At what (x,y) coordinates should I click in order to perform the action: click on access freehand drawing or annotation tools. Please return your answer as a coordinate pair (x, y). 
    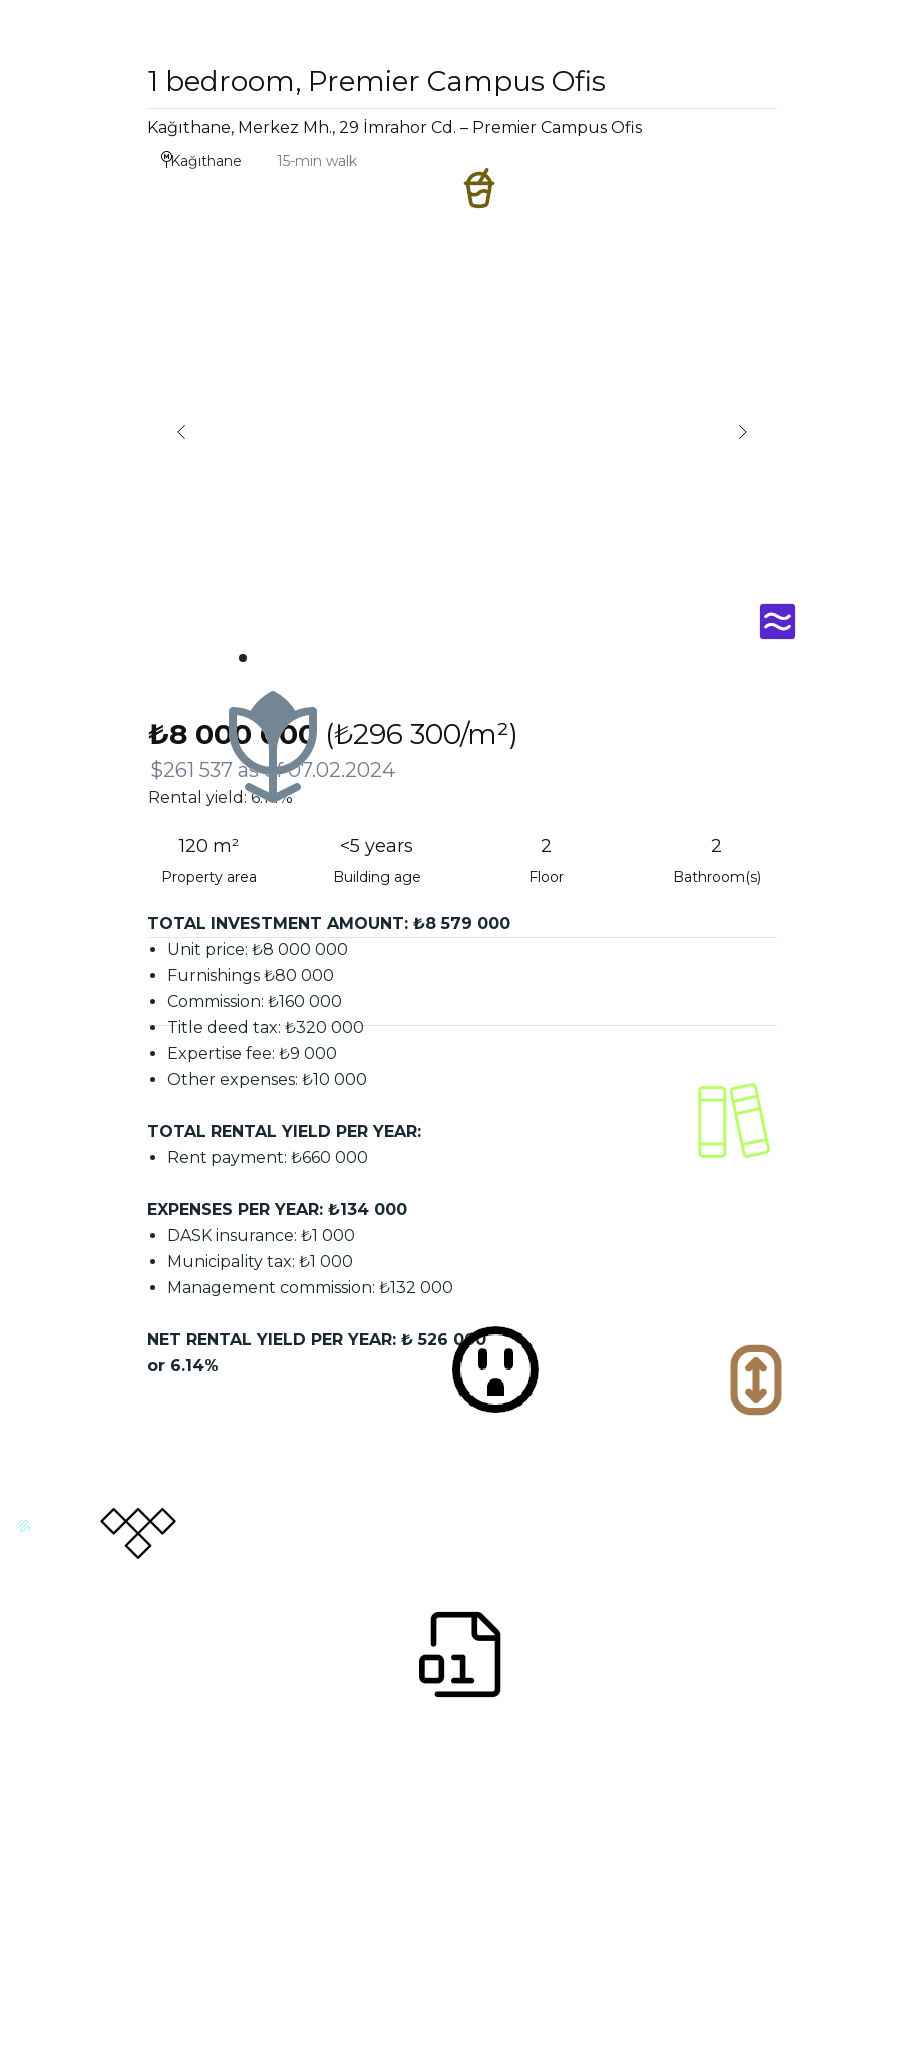
    Looking at the image, I should click on (24, 1526).